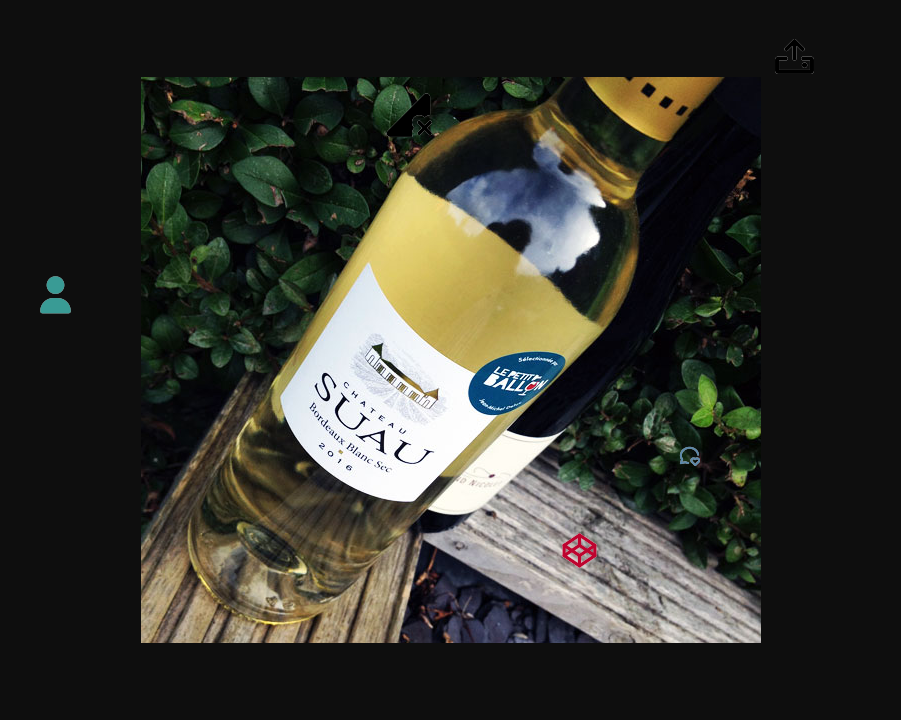 Image resolution: width=901 pixels, height=720 pixels. Describe the element at coordinates (412, 117) in the screenshot. I see `no cellular signal available` at that location.